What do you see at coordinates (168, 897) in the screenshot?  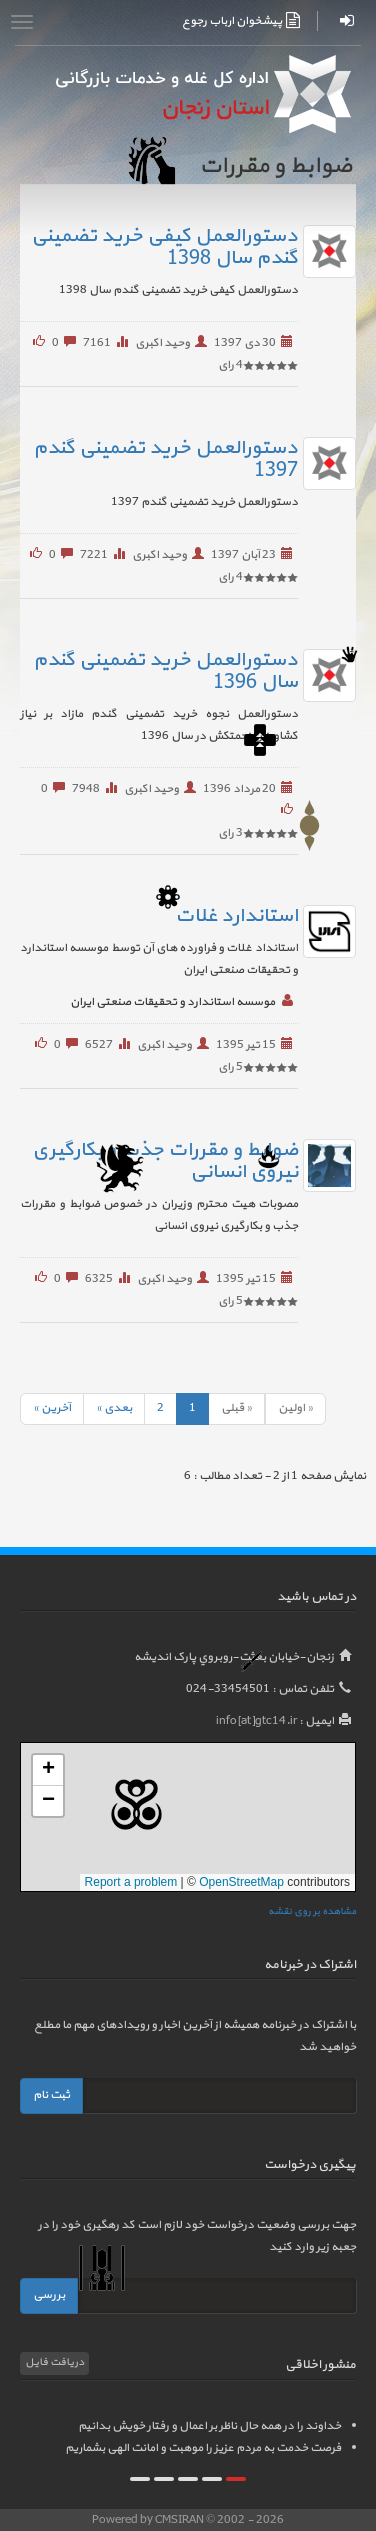 I see `decorative badge or achievement icon` at bounding box center [168, 897].